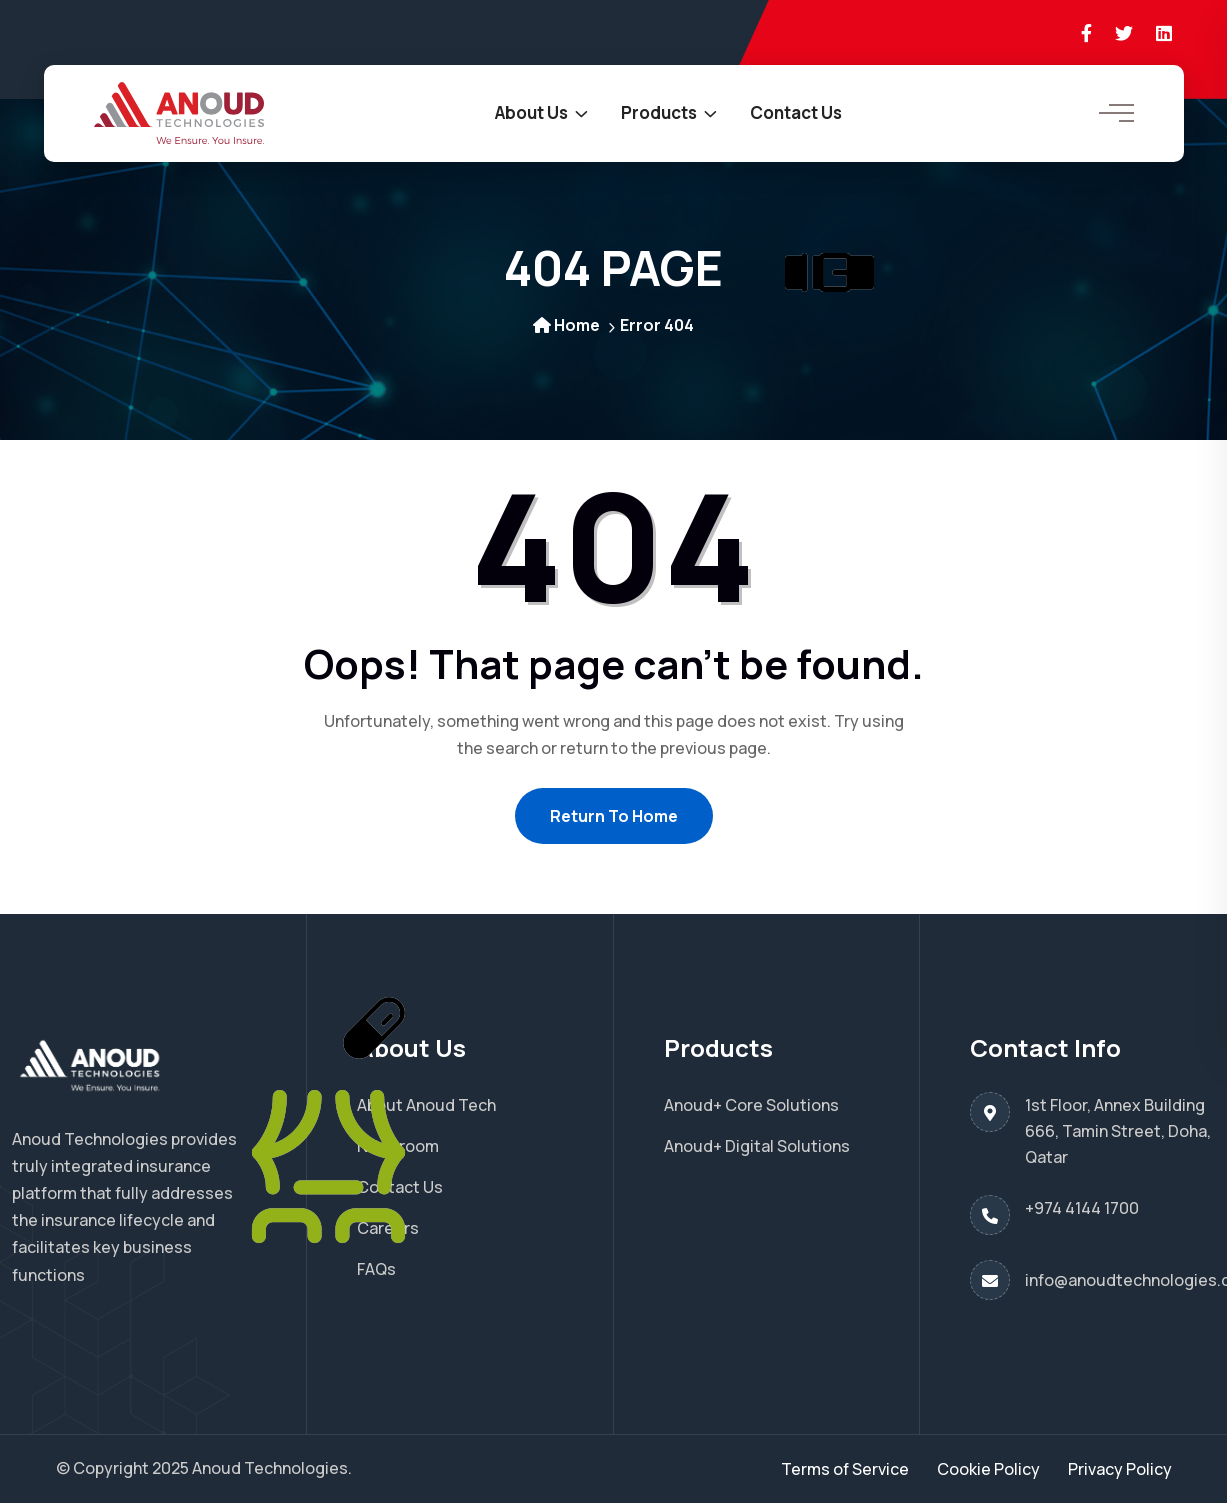 This screenshot has width=1227, height=1503. I want to click on access medication reminders or health features, so click(374, 1028).